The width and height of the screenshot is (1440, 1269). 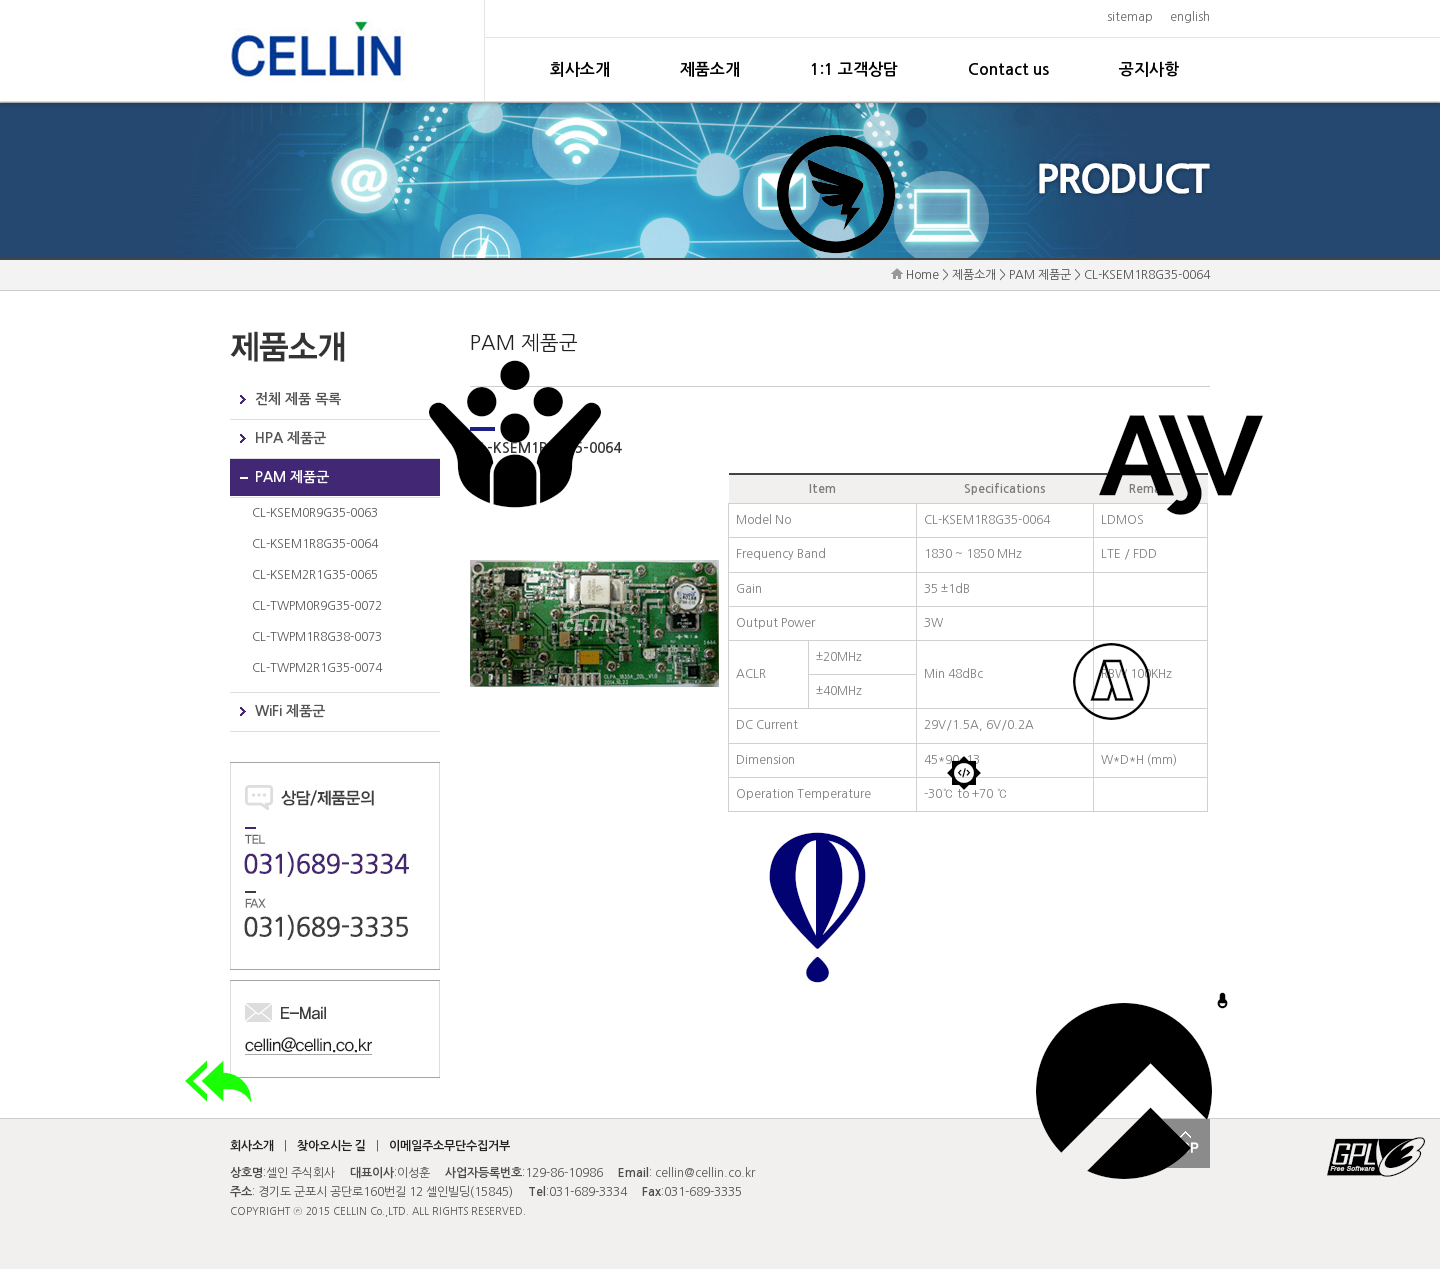 What do you see at coordinates (1181, 465) in the screenshot?
I see `ajv json schema validator logo` at bounding box center [1181, 465].